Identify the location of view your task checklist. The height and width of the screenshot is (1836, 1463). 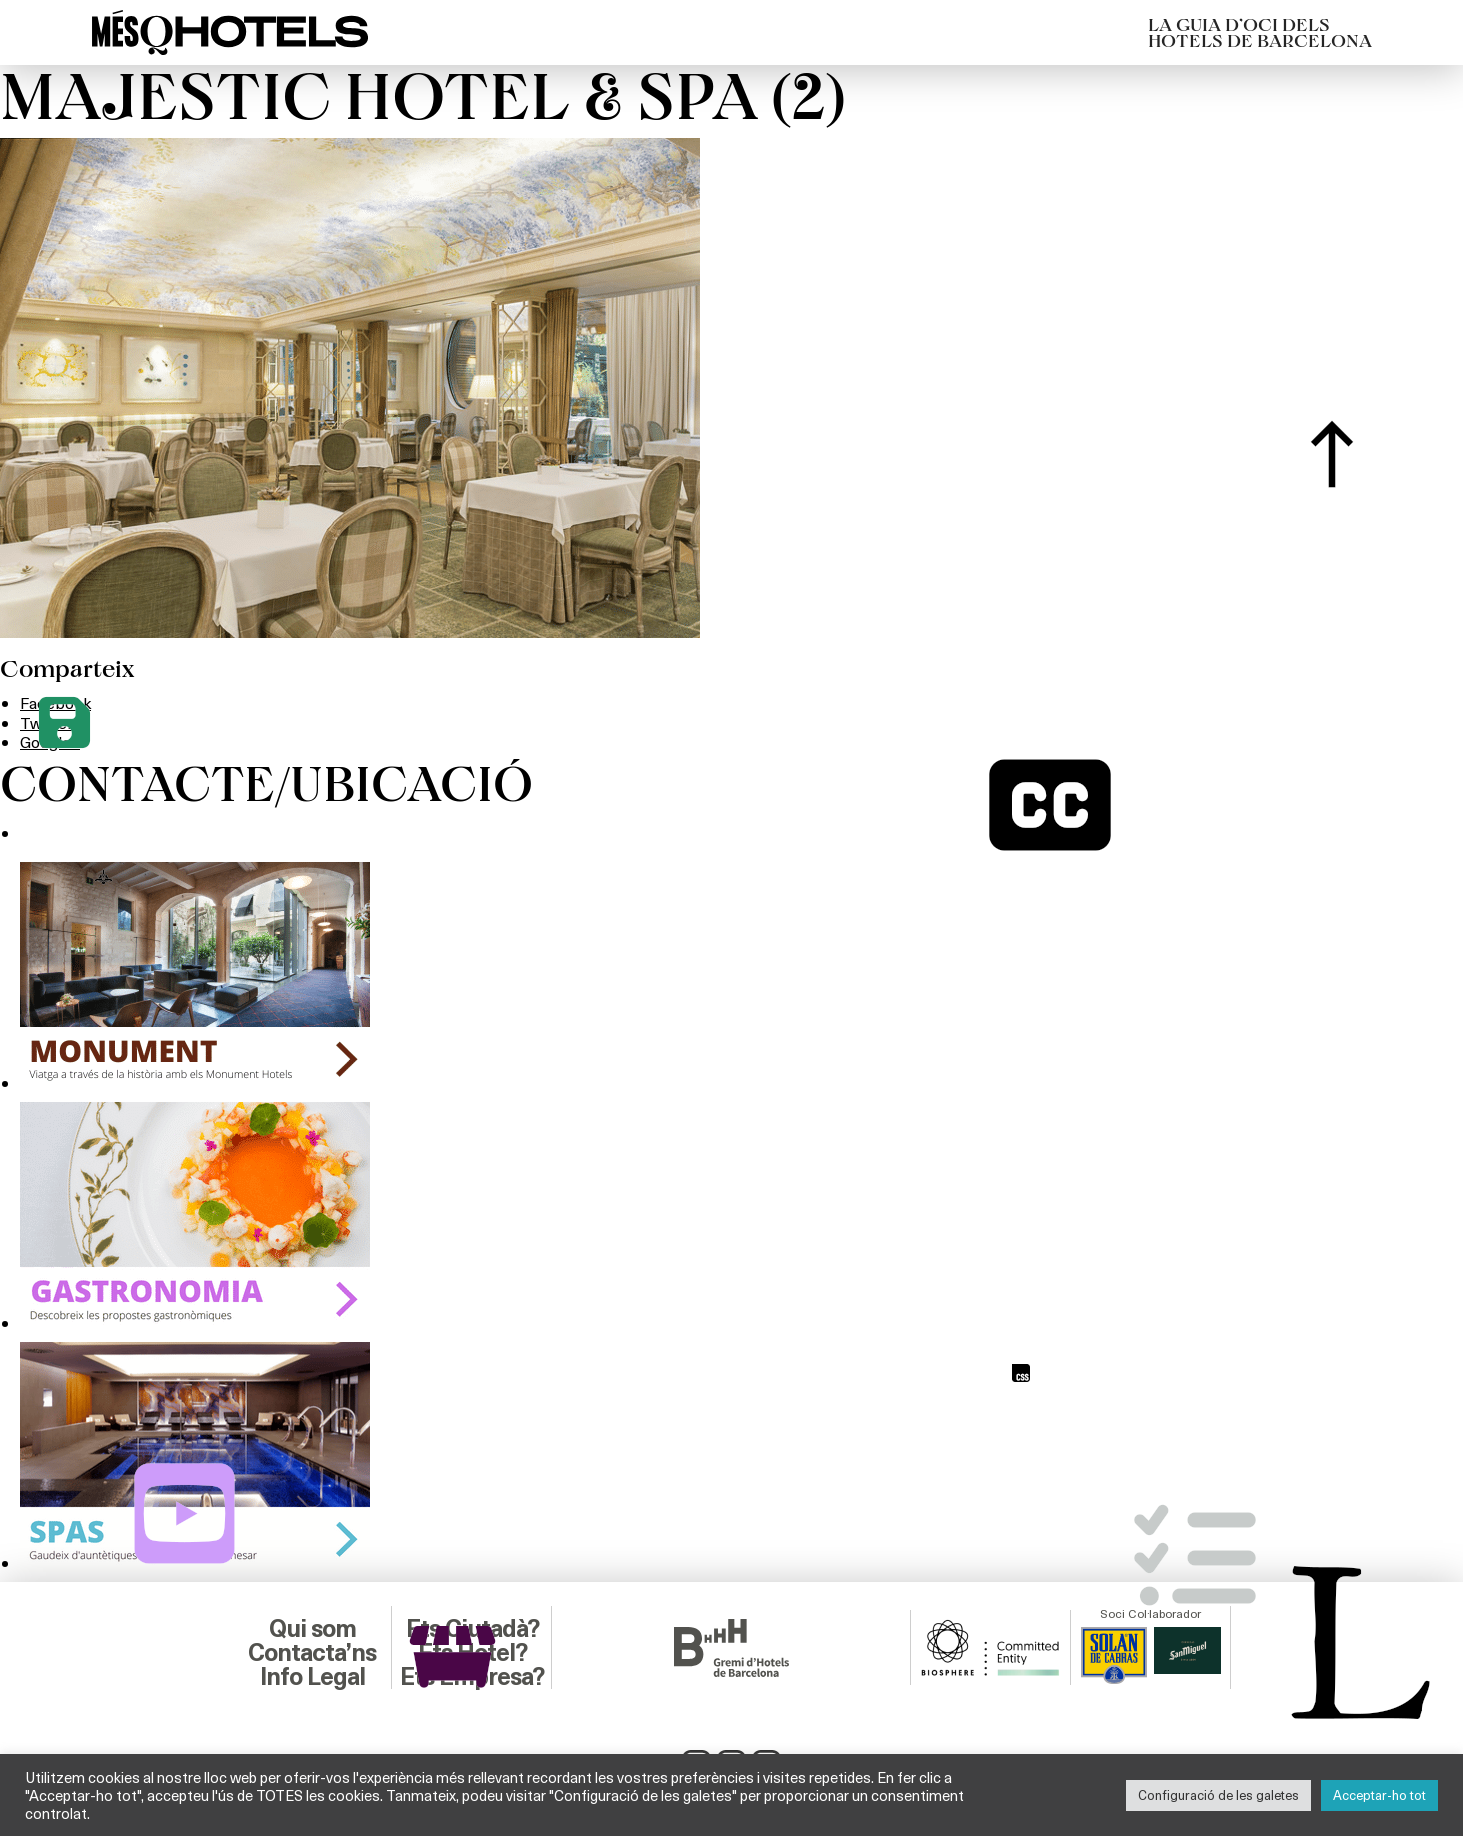
(1195, 1558).